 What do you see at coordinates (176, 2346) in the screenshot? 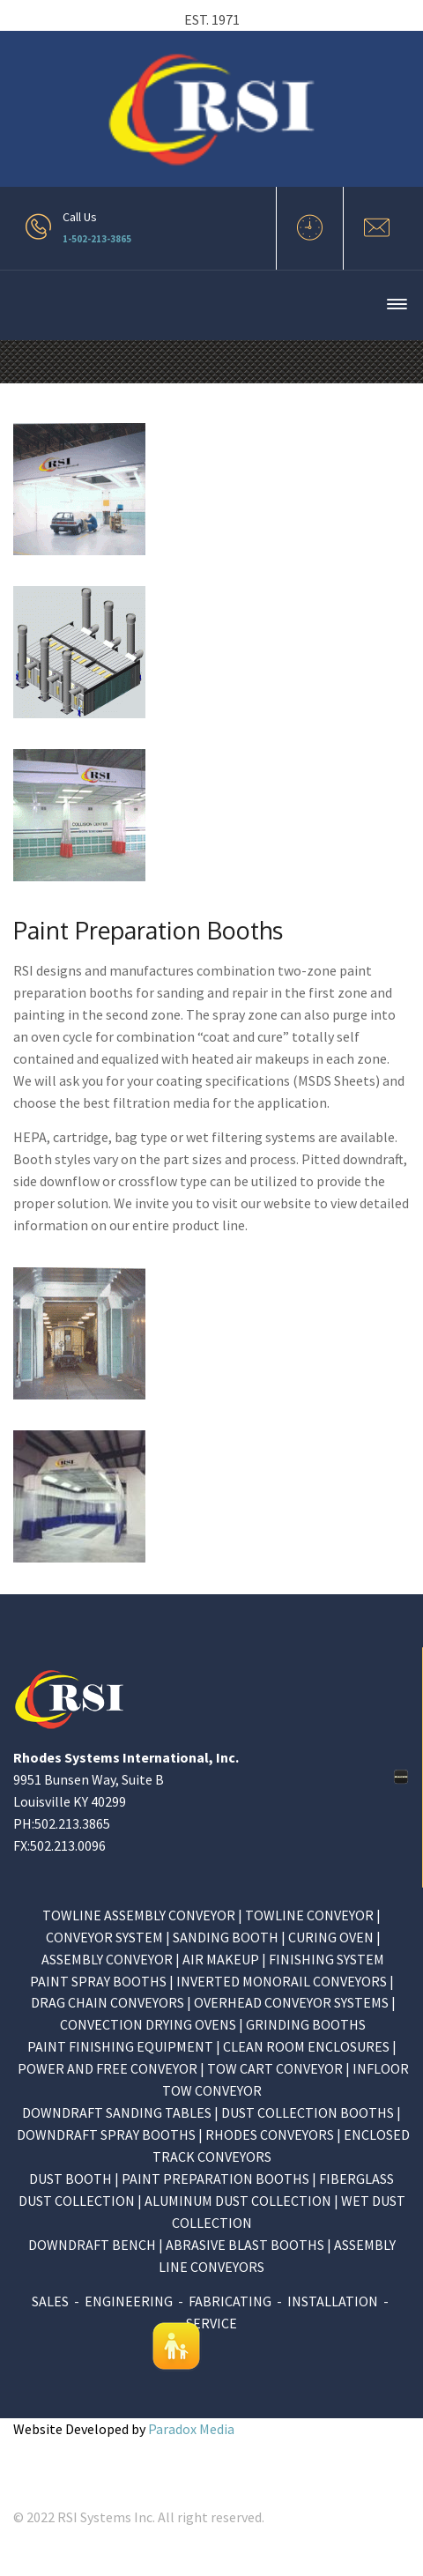
I see `open parental controls settings` at bounding box center [176, 2346].